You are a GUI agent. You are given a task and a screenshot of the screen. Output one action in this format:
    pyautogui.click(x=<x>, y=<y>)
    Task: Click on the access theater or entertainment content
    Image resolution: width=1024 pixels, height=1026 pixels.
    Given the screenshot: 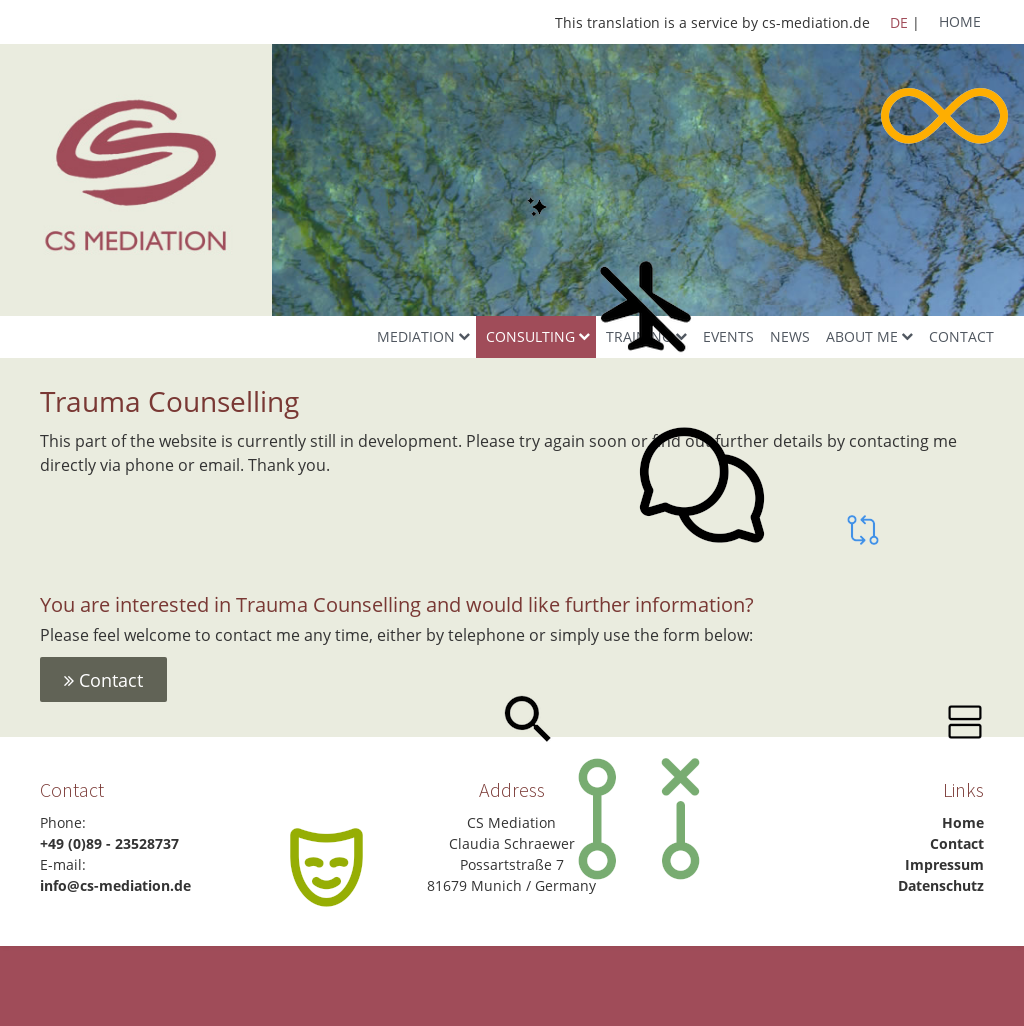 What is the action you would take?
    pyautogui.click(x=326, y=864)
    